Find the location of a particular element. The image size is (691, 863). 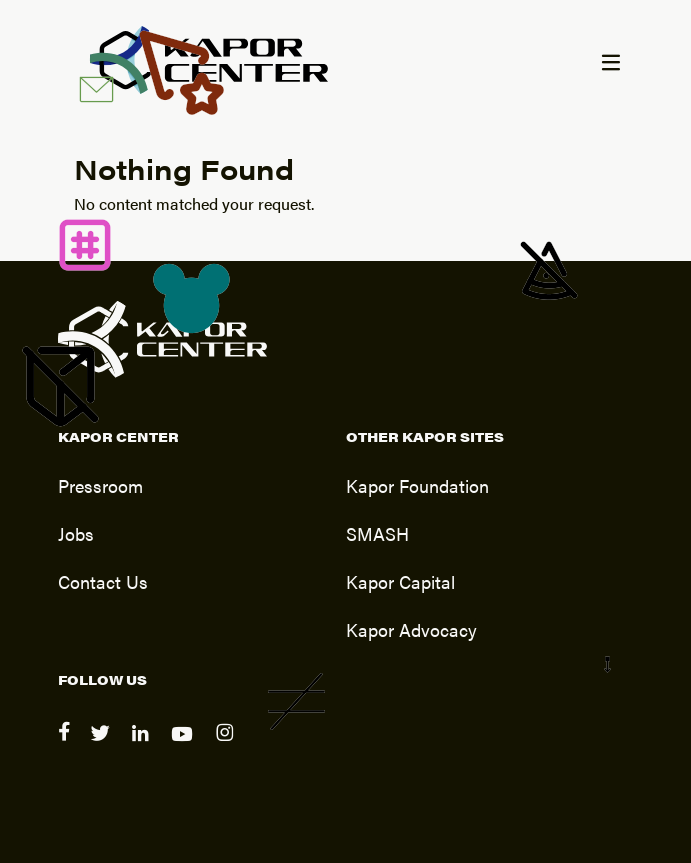

disable light refraction or spectrum effects is located at coordinates (60, 384).